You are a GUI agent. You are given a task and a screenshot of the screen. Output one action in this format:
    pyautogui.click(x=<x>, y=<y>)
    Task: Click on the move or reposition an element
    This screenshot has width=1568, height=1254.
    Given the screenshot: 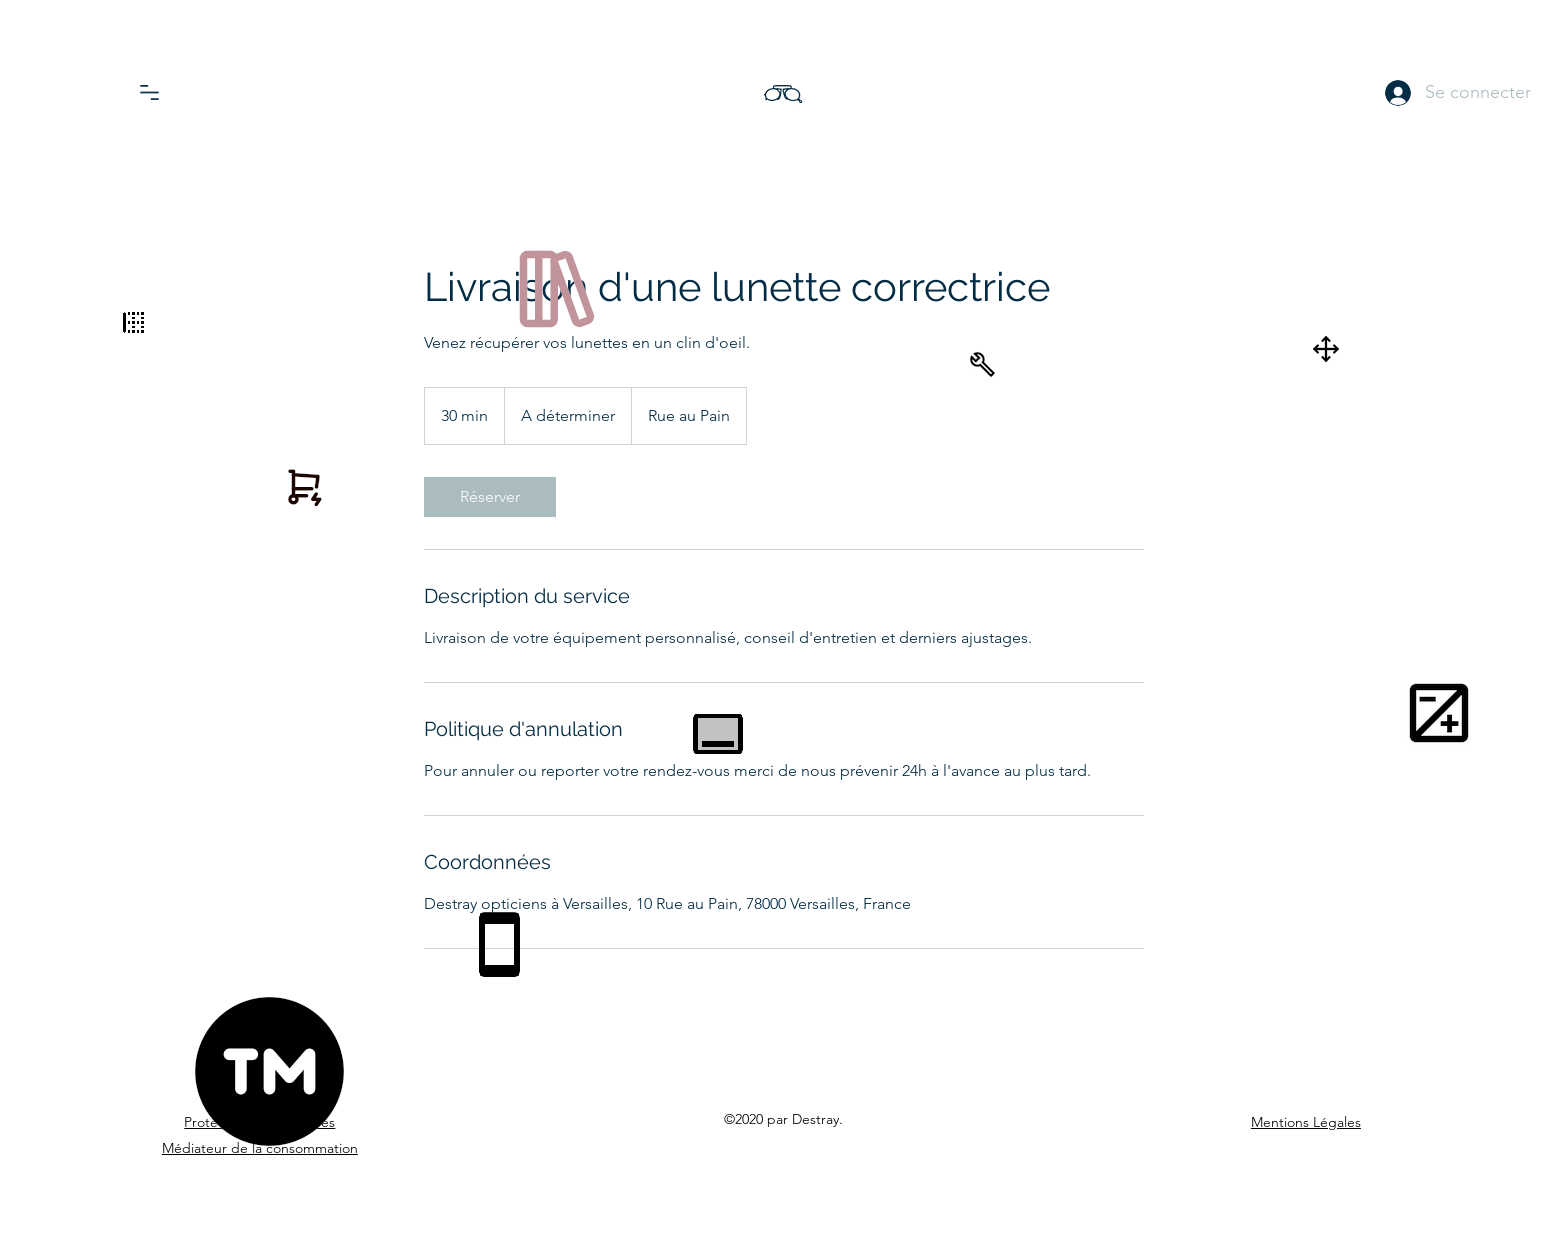 What is the action you would take?
    pyautogui.click(x=1326, y=349)
    